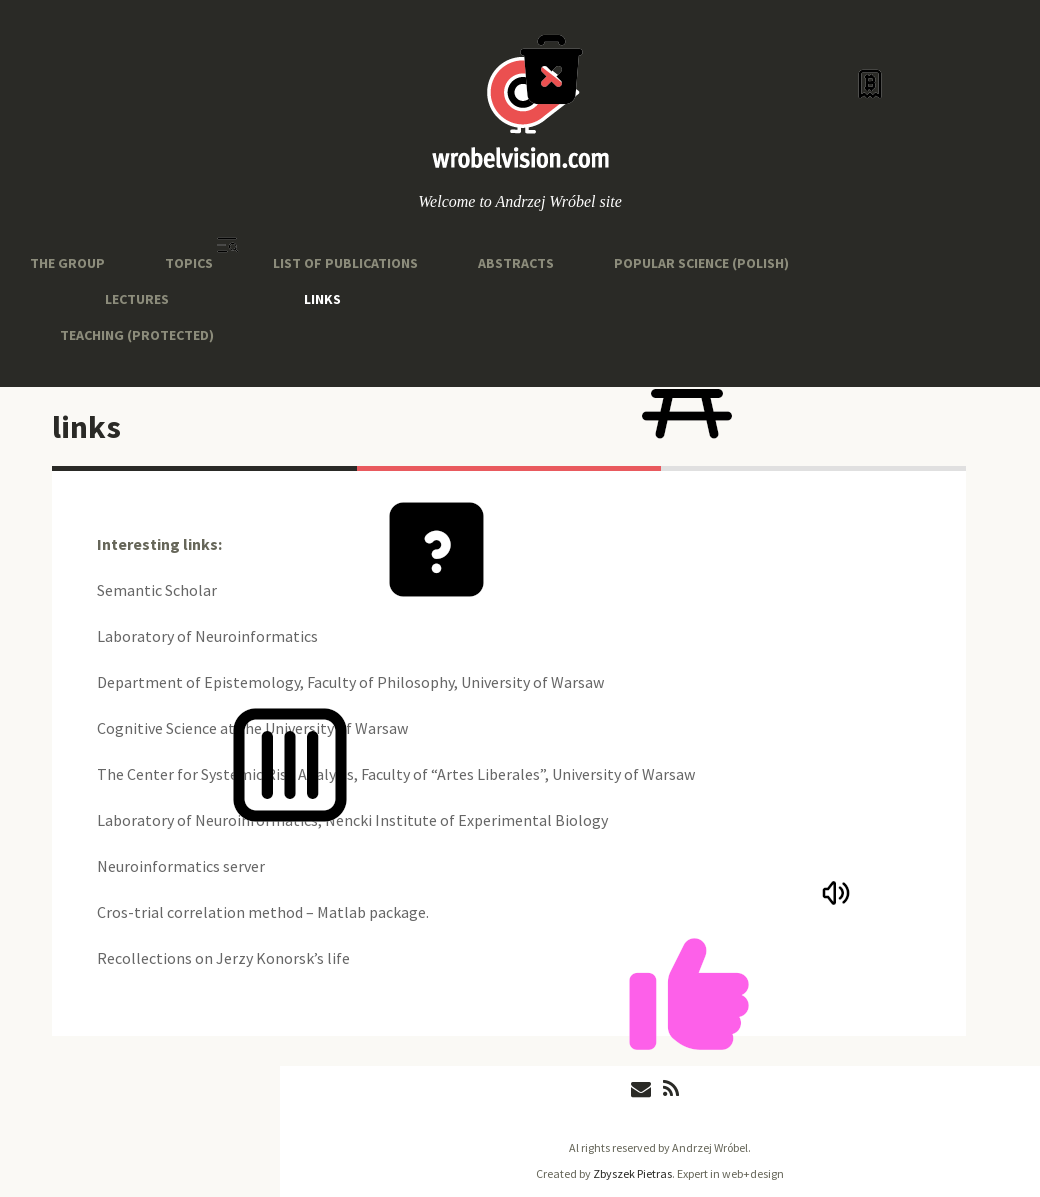 The image size is (1040, 1197). I want to click on view bitcoin transaction receipt, so click(870, 84).